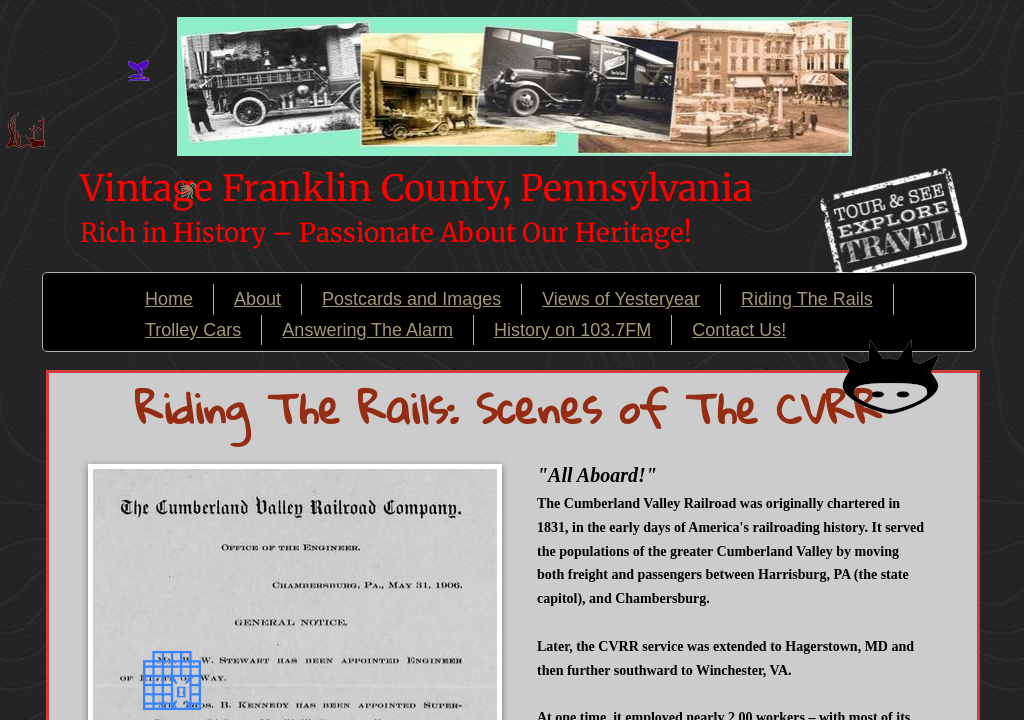 The width and height of the screenshot is (1024, 720). I want to click on activate defense or shield ability, so click(890, 378).